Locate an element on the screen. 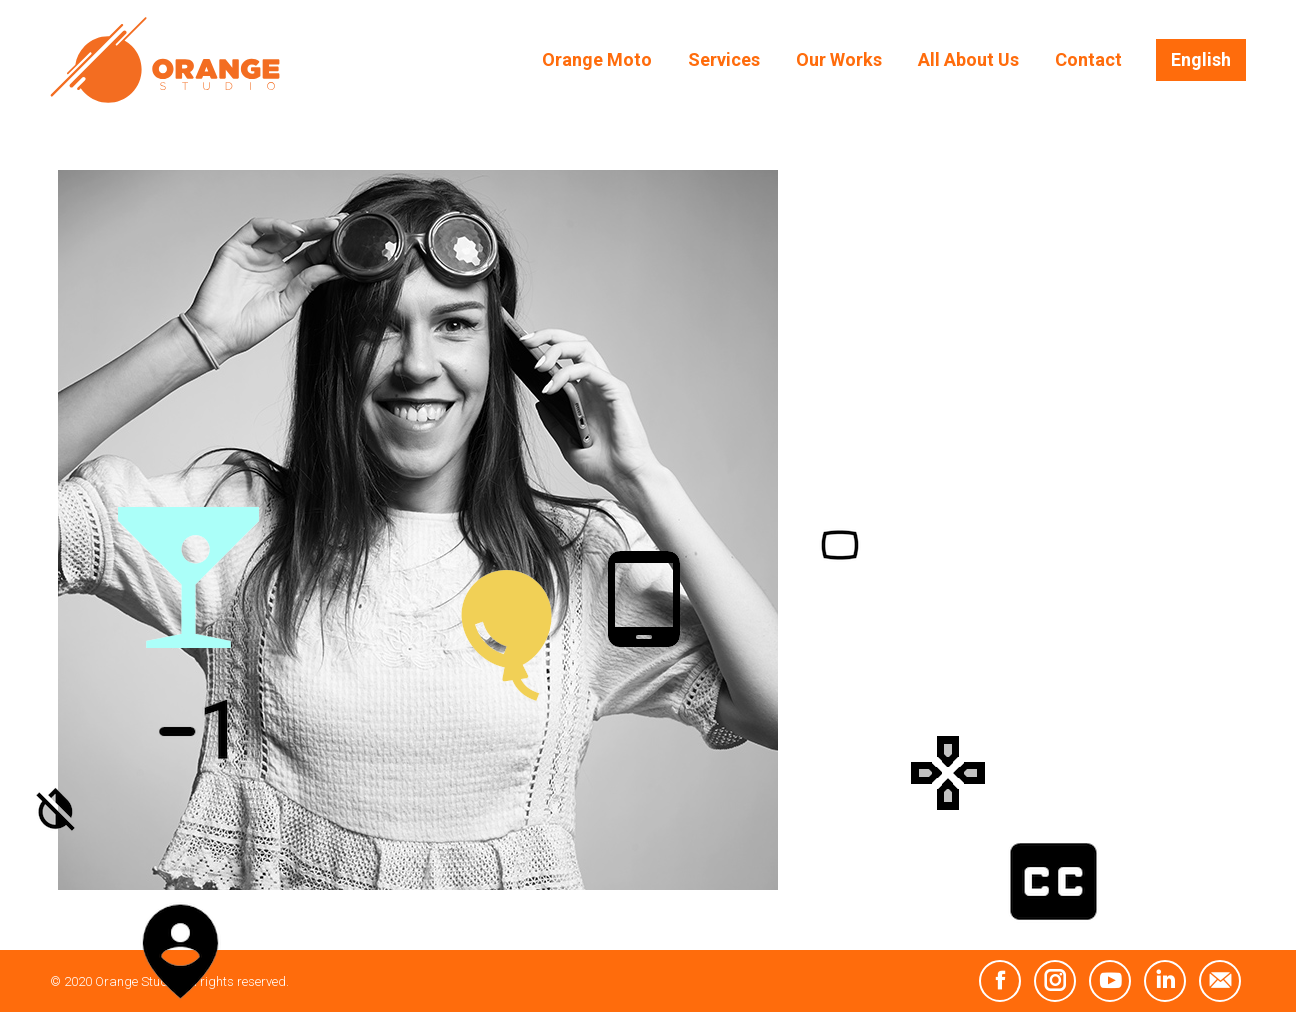  switch to tablet view or mode is located at coordinates (644, 599).